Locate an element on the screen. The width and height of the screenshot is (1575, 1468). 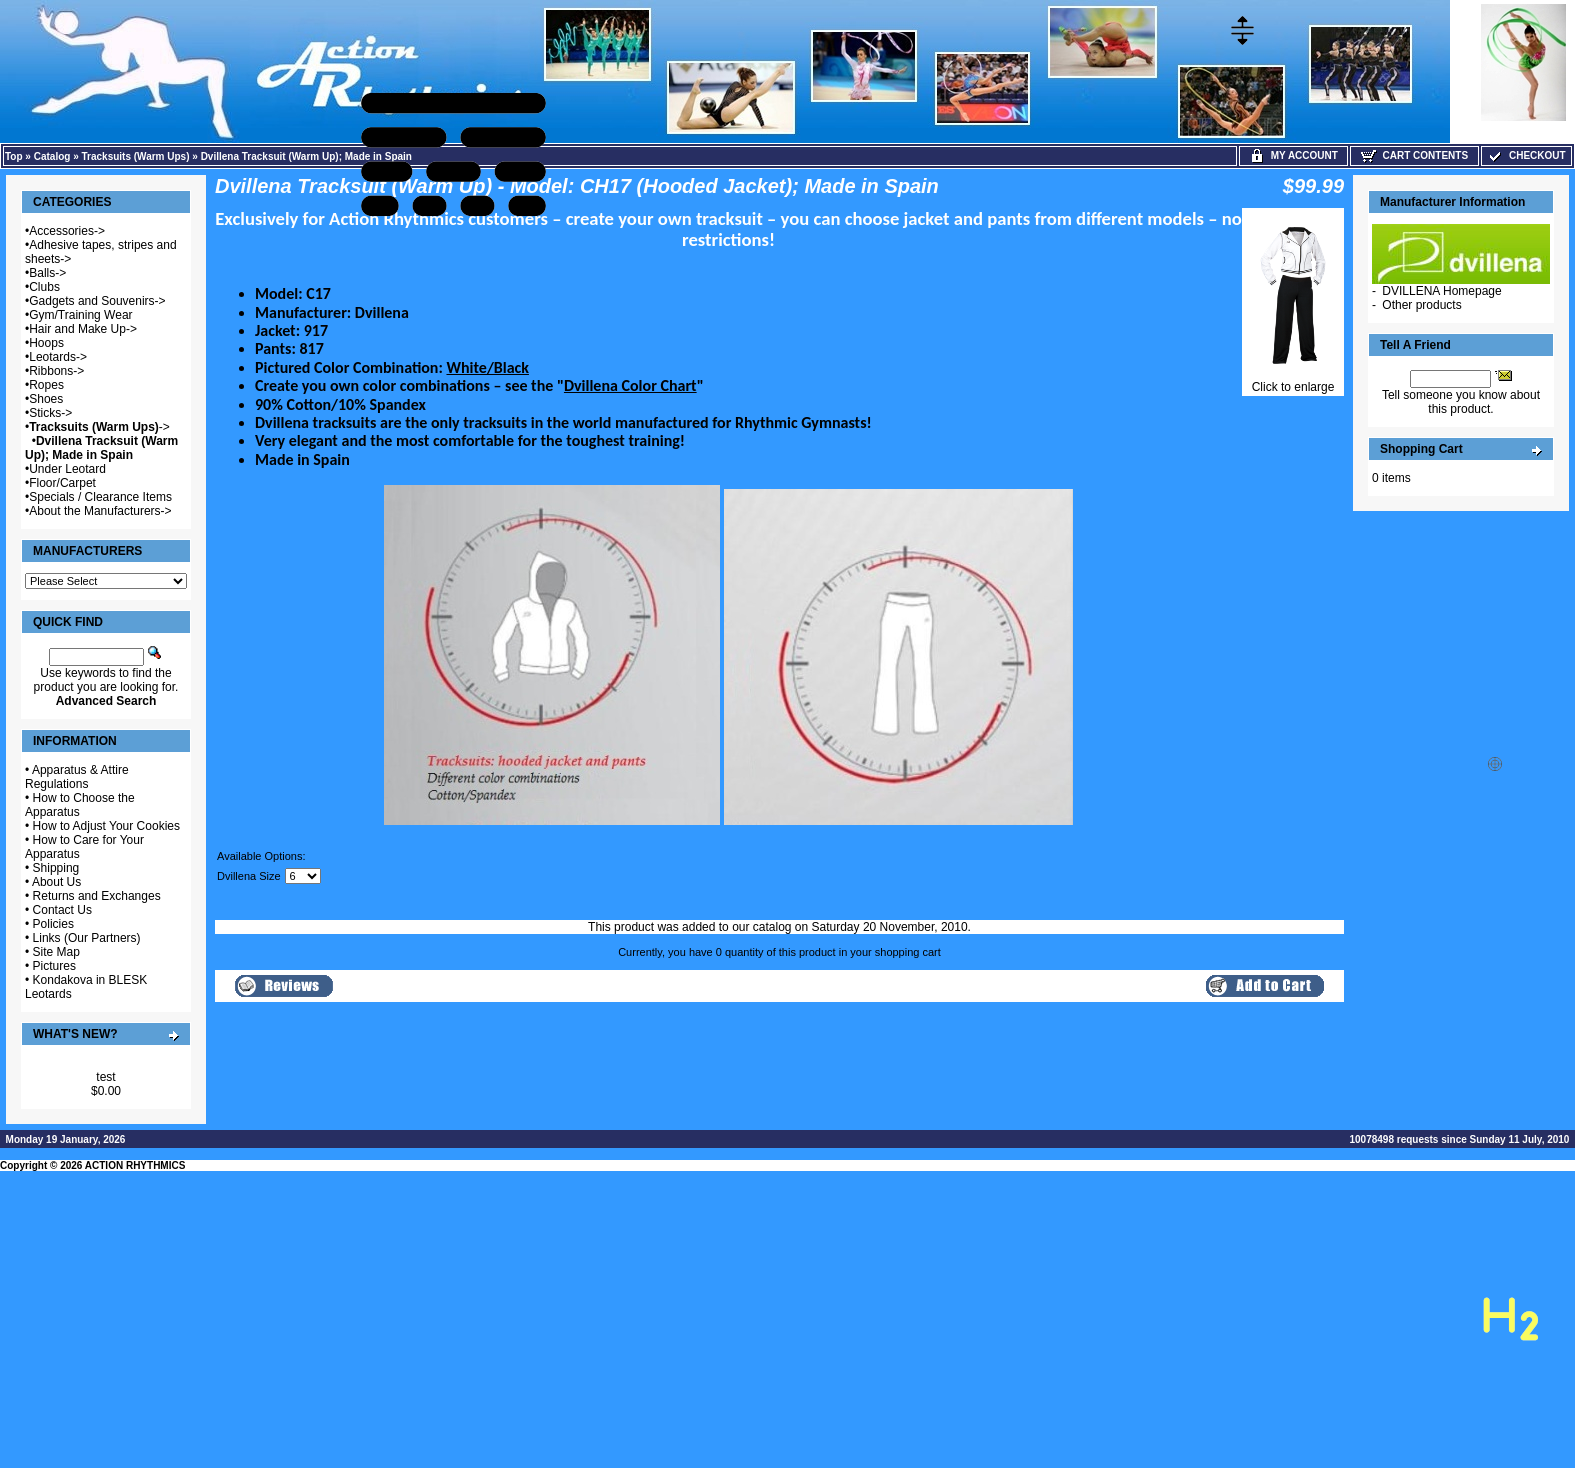
view polar chart or radar graph data is located at coordinates (1495, 764).